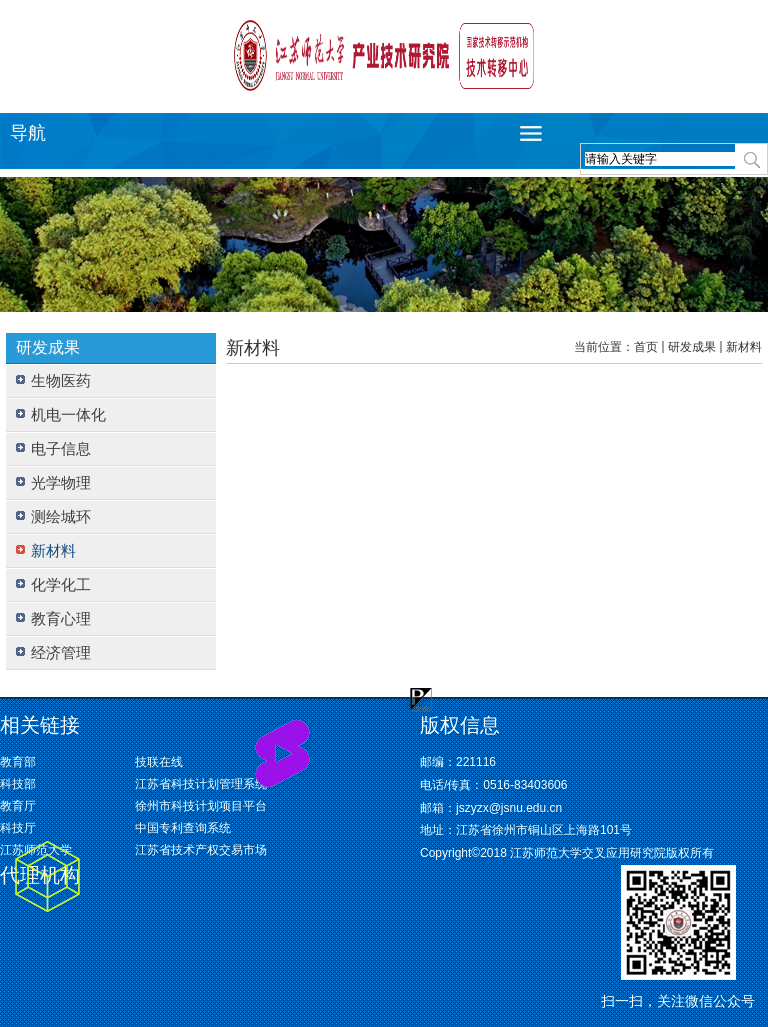  What do you see at coordinates (282, 753) in the screenshot?
I see `open youtube shorts` at bounding box center [282, 753].